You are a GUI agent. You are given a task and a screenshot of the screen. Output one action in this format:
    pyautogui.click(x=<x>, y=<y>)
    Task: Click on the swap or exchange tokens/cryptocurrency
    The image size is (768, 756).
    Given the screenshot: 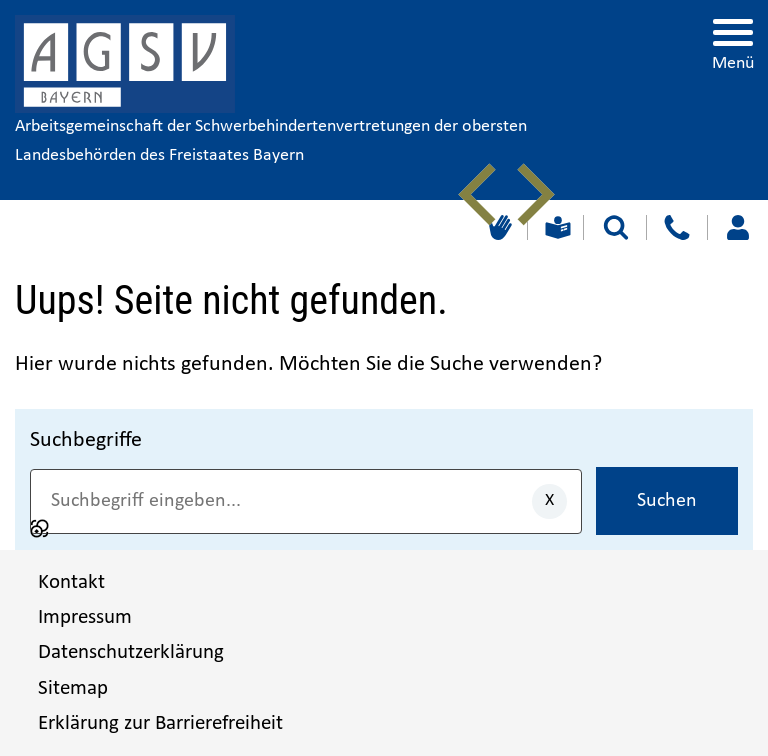 What is the action you would take?
    pyautogui.click(x=39, y=528)
    